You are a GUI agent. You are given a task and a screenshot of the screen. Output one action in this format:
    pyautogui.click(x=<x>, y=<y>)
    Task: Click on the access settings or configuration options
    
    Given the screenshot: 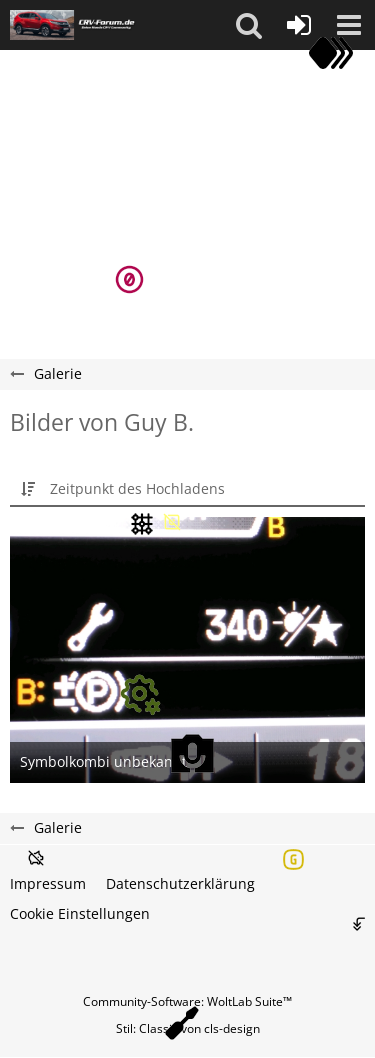 What is the action you would take?
    pyautogui.click(x=182, y=1023)
    